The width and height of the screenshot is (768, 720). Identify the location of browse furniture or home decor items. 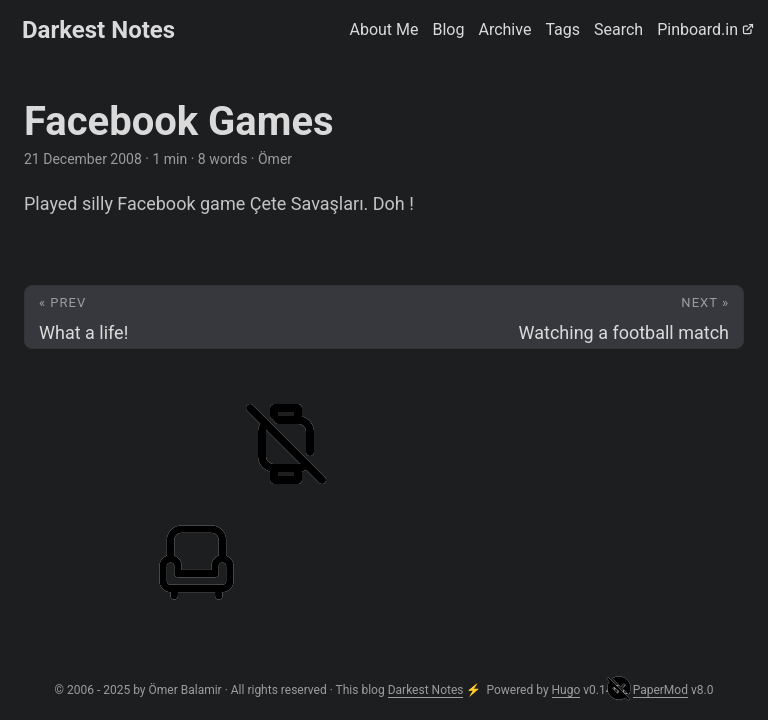
(196, 562).